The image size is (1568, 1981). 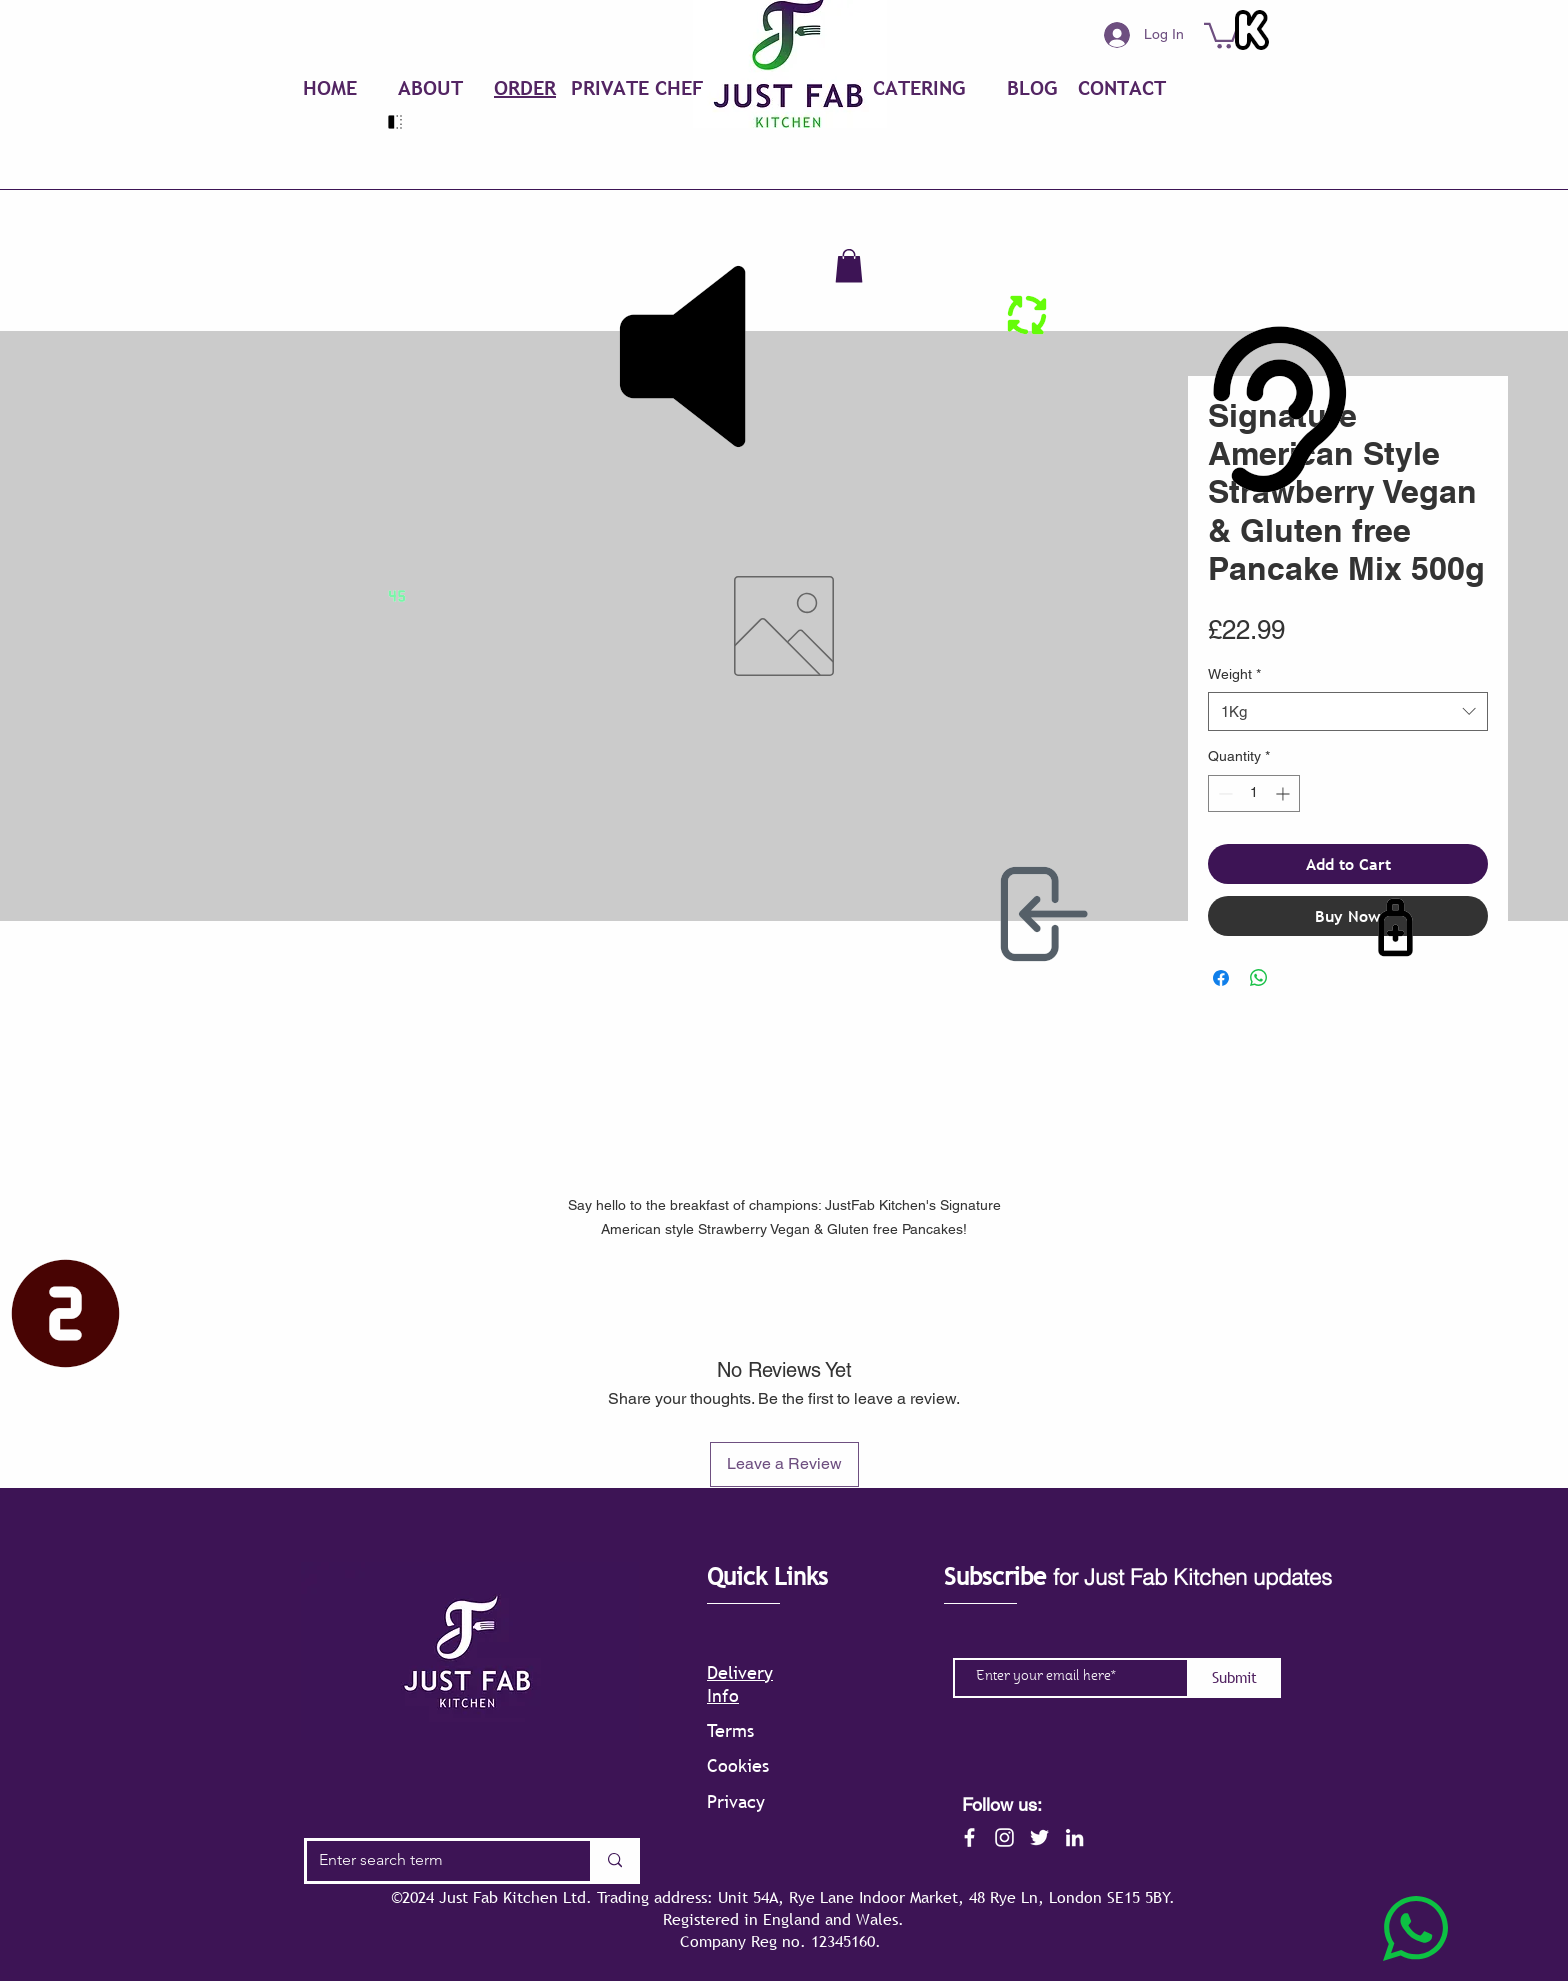 I want to click on align content to the left, so click(x=395, y=122).